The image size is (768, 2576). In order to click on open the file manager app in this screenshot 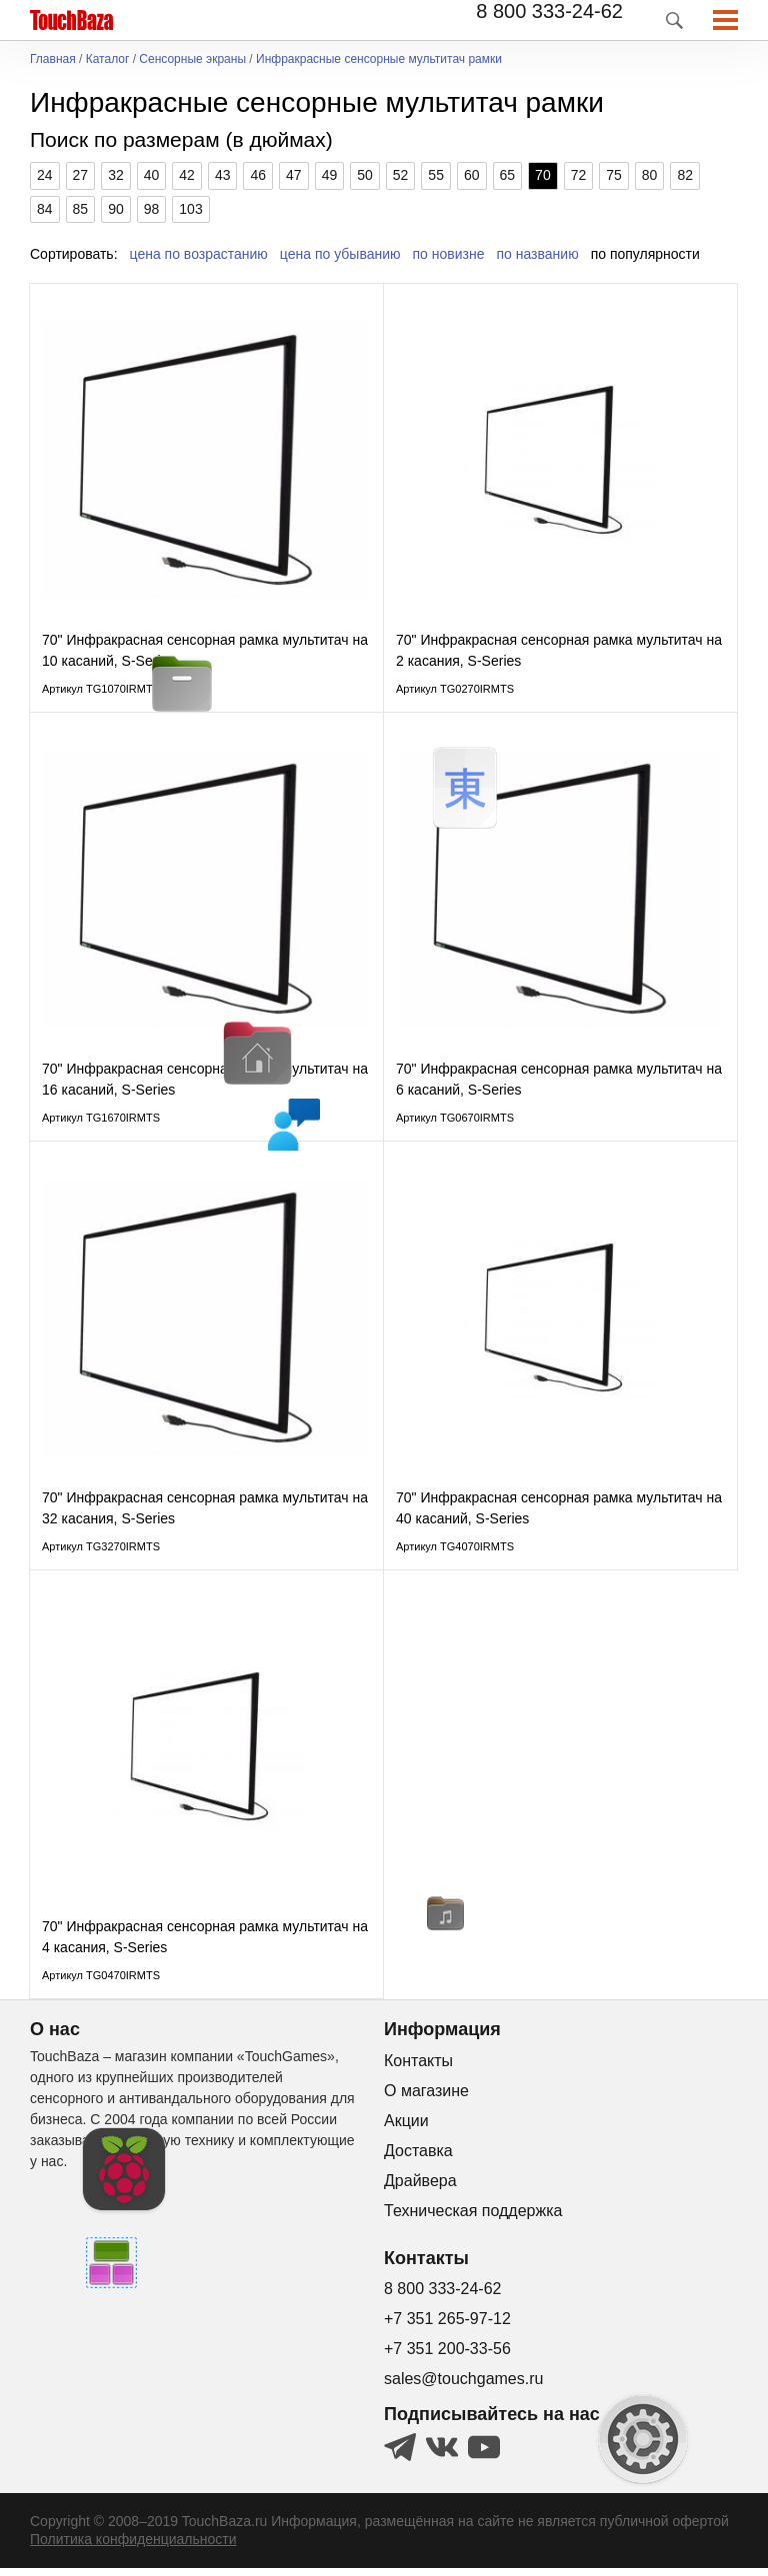, I will do `click(182, 684)`.